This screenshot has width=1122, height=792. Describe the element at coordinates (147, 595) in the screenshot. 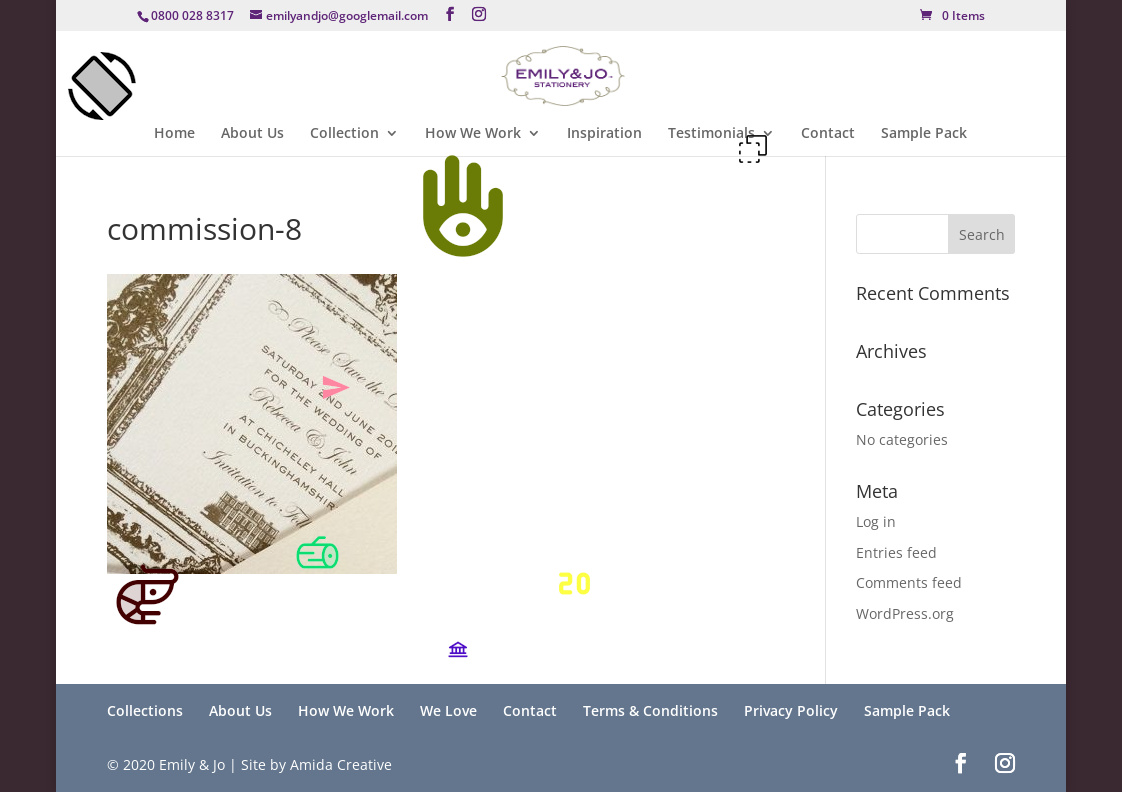

I see `indicates seafood or shellfish menu category` at that location.